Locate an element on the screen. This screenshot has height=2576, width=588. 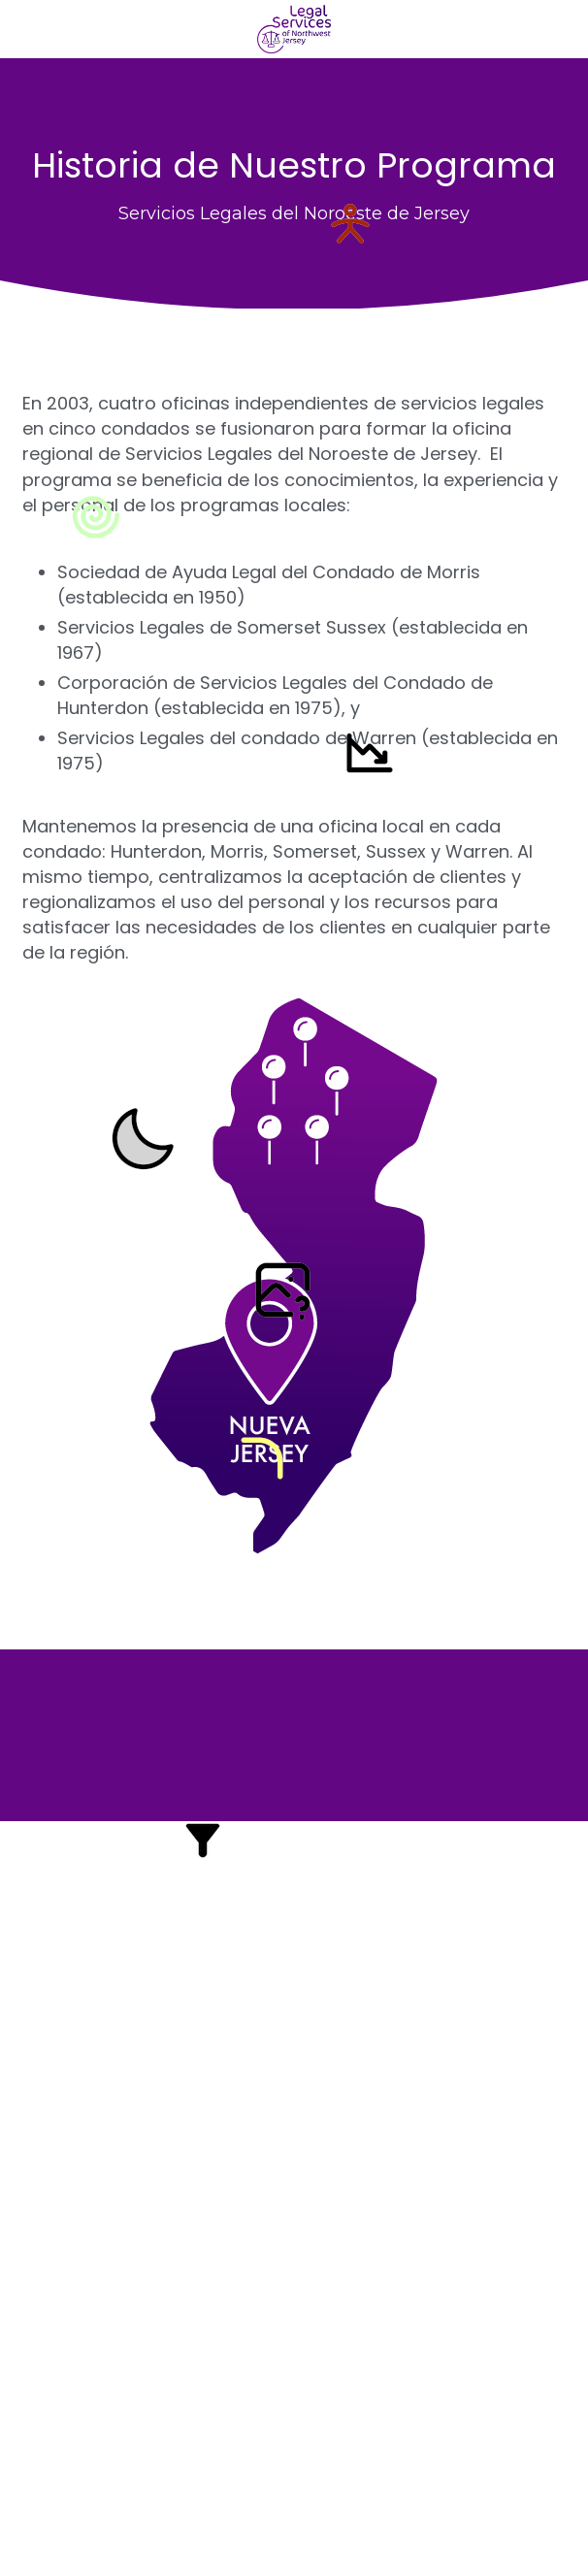
view declining metrics or performance data is located at coordinates (370, 753).